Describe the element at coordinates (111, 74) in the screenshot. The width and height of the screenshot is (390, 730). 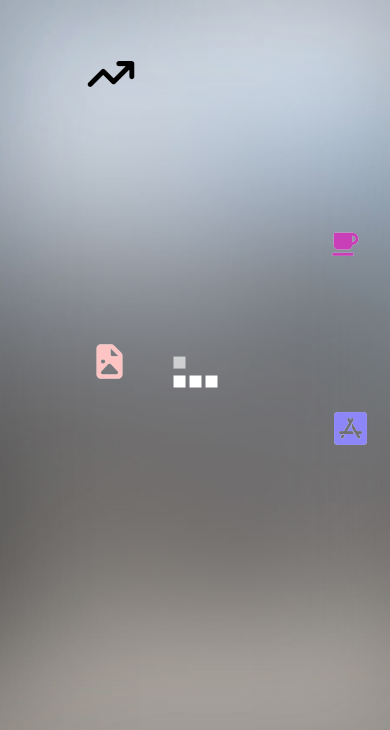
I see `view trending or popular content` at that location.